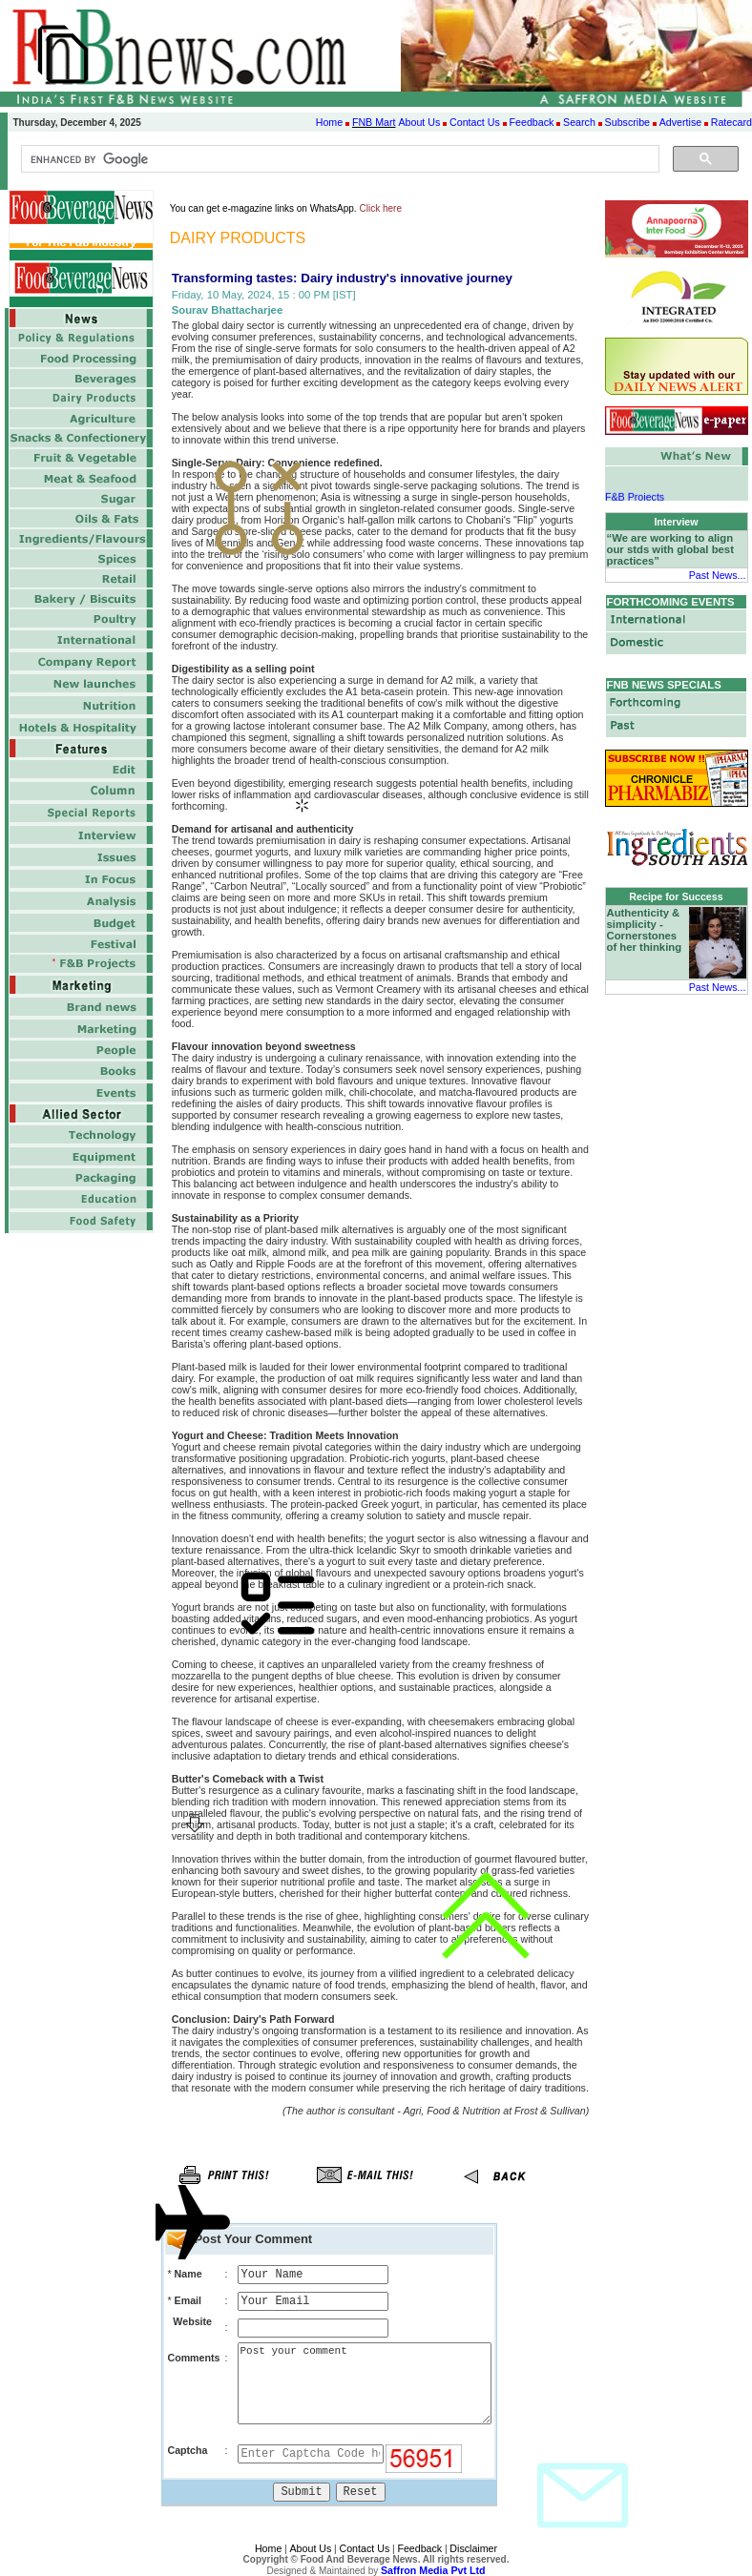  Describe the element at coordinates (259, 505) in the screenshot. I see `indicates a closed or rejected pull request` at that location.